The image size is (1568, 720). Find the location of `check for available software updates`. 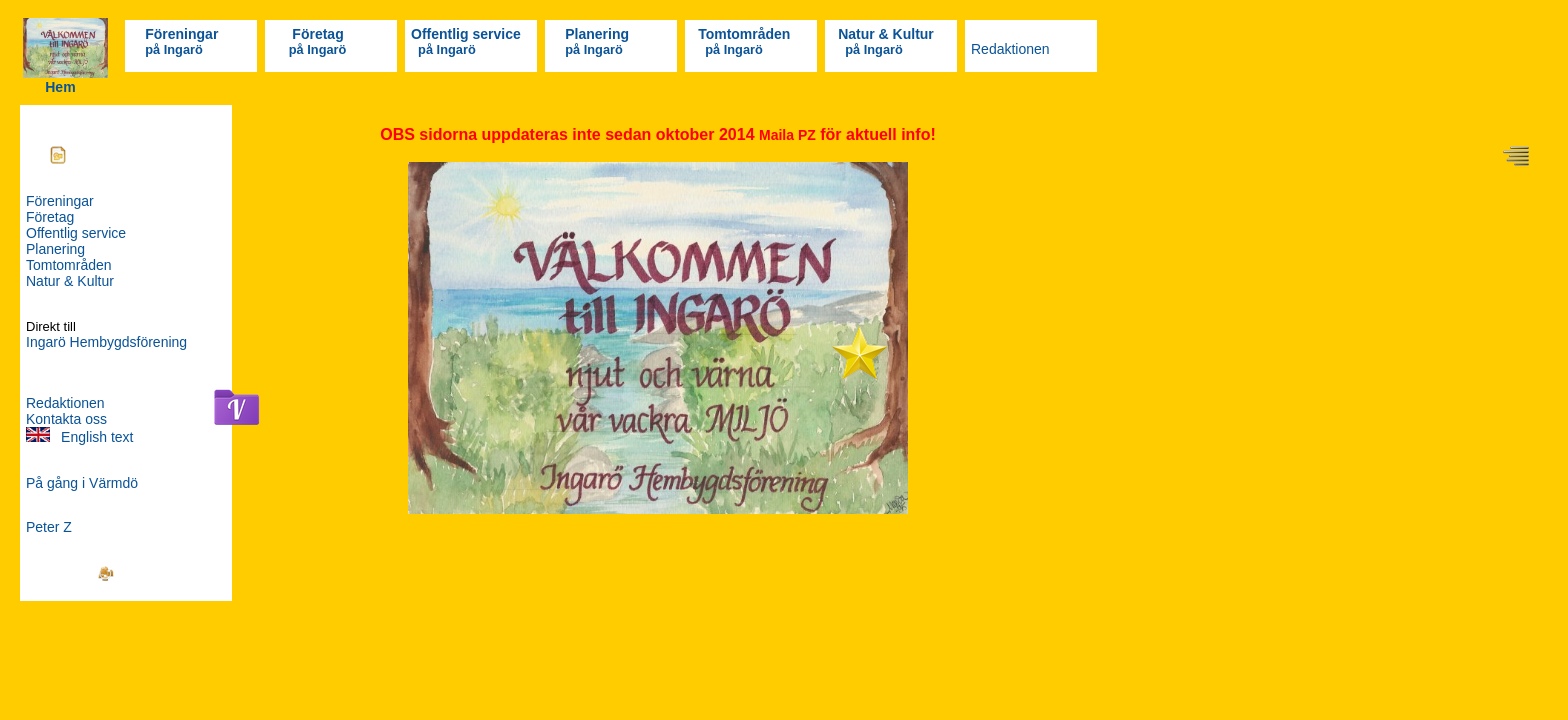

check for available software updates is located at coordinates (105, 572).